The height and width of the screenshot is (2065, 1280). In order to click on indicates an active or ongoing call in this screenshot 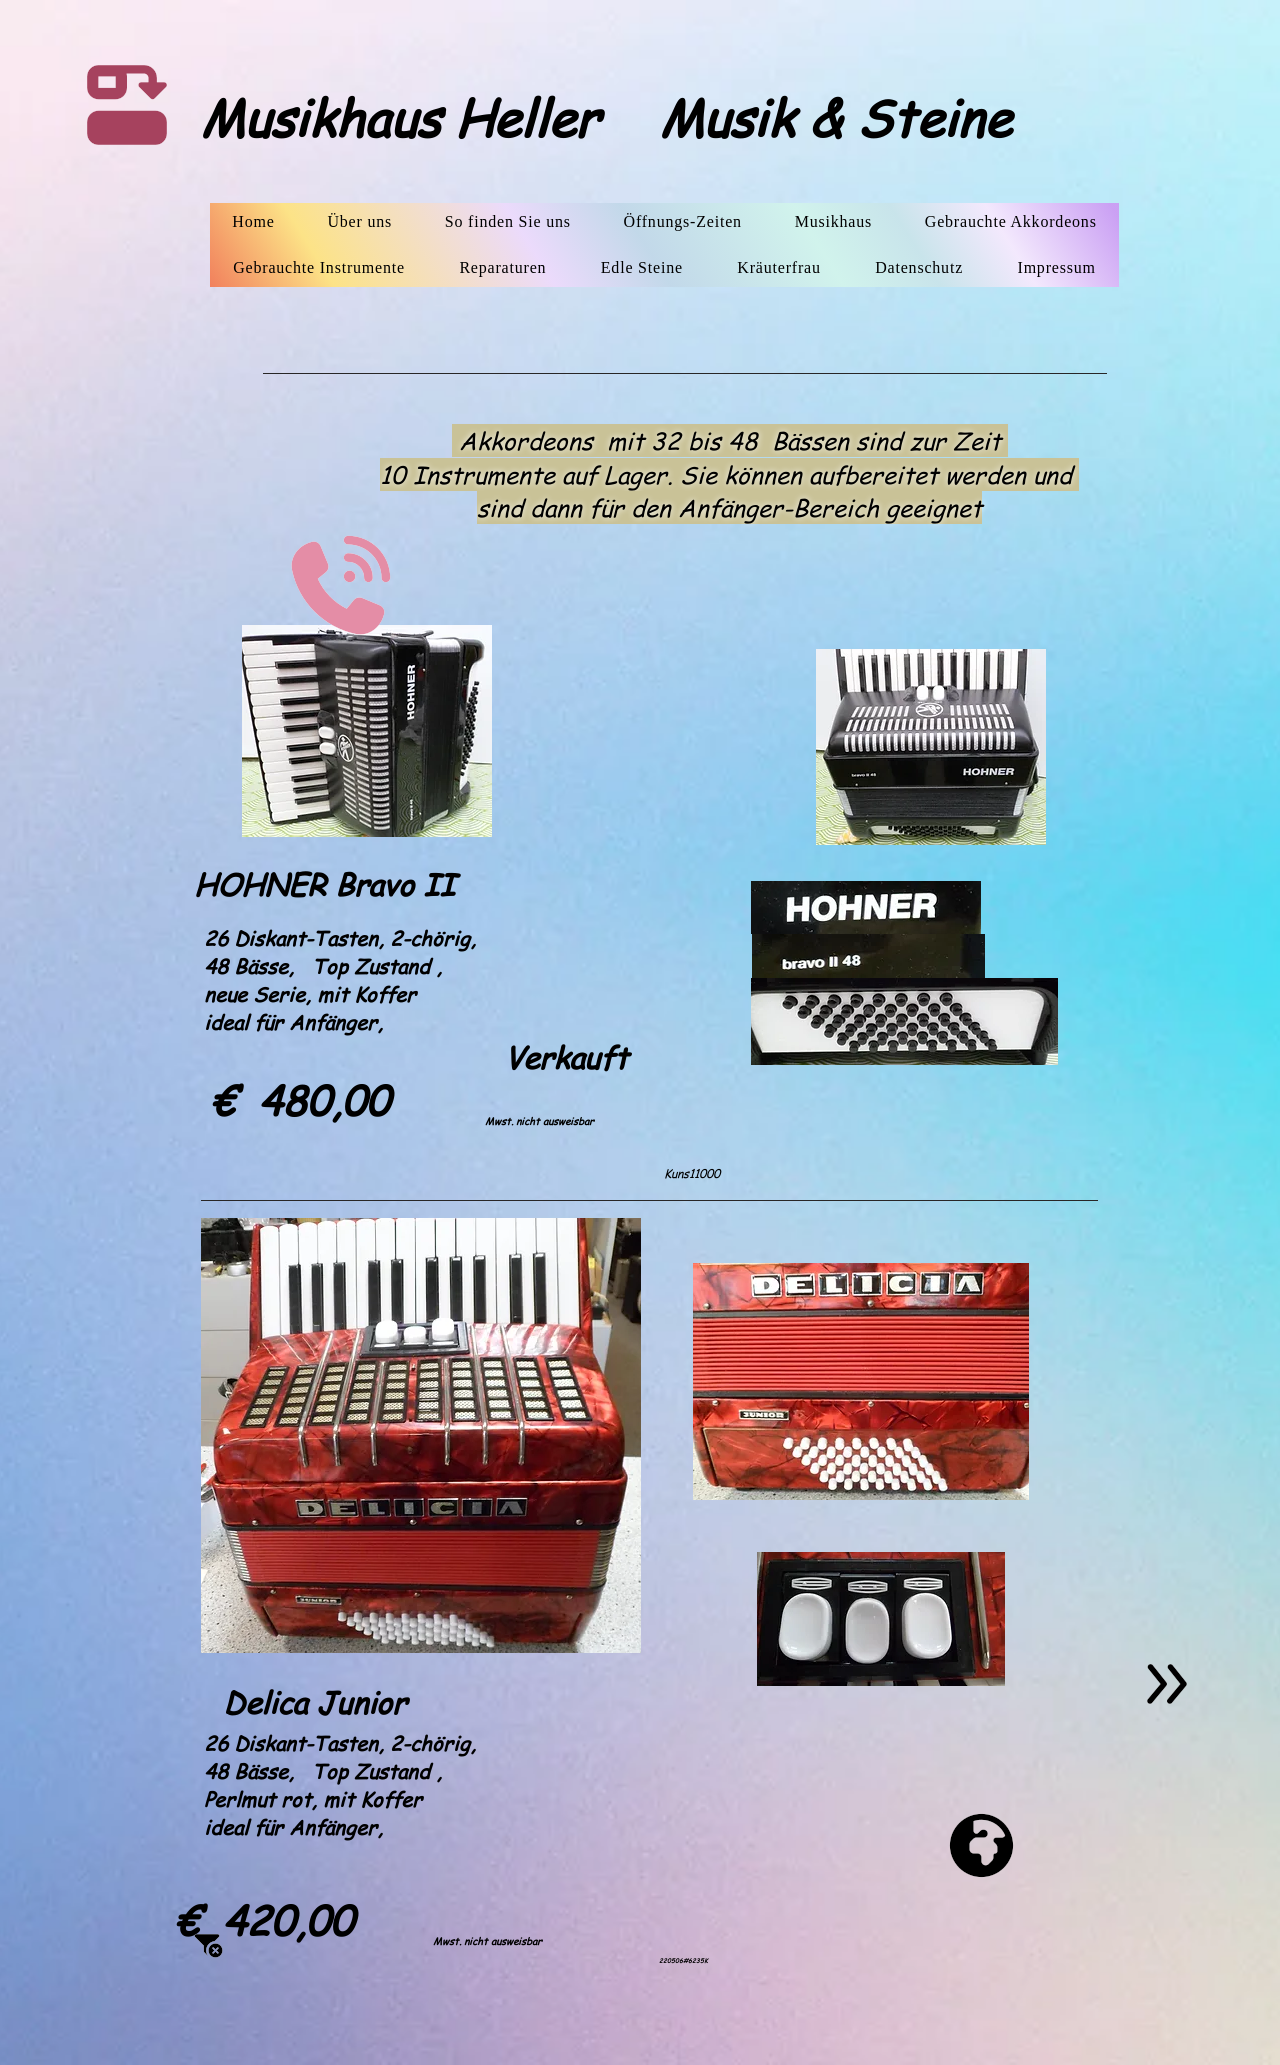, I will do `click(338, 588)`.